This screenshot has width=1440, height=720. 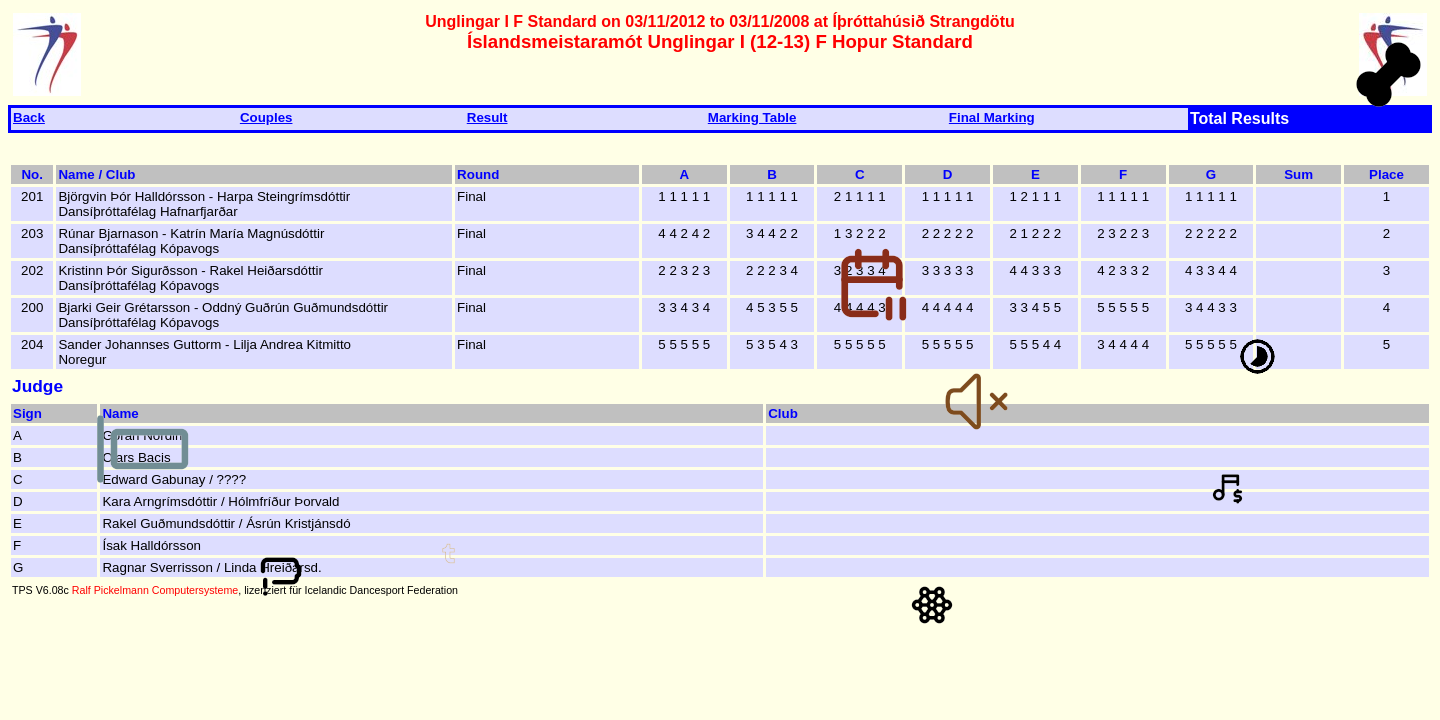 I want to click on mute audio or sound, so click(x=976, y=401).